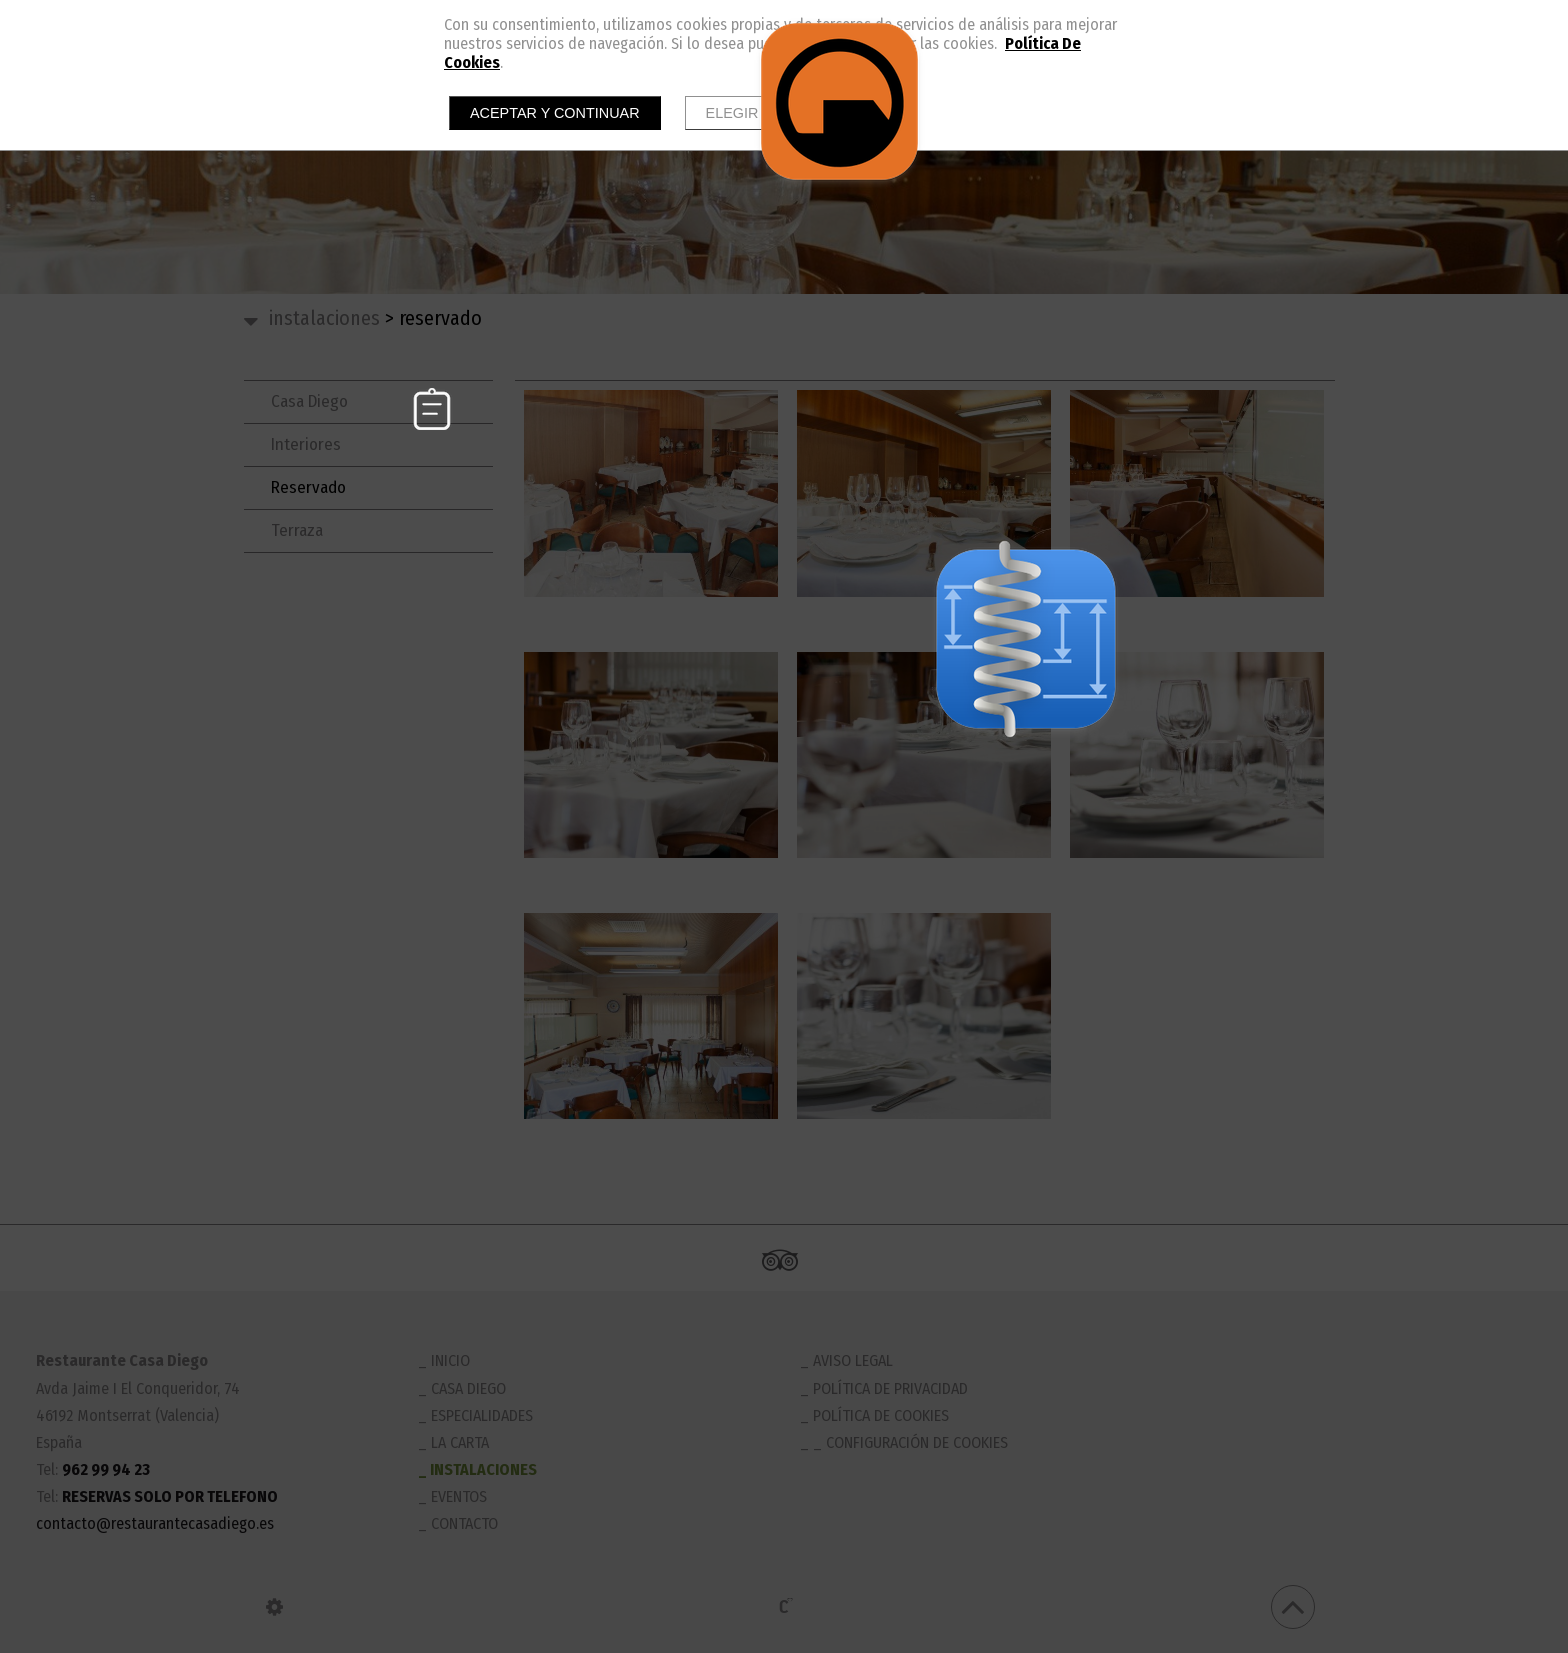 The height and width of the screenshot is (1653, 1568). I want to click on launch the Black Mesa game application, so click(839, 101).